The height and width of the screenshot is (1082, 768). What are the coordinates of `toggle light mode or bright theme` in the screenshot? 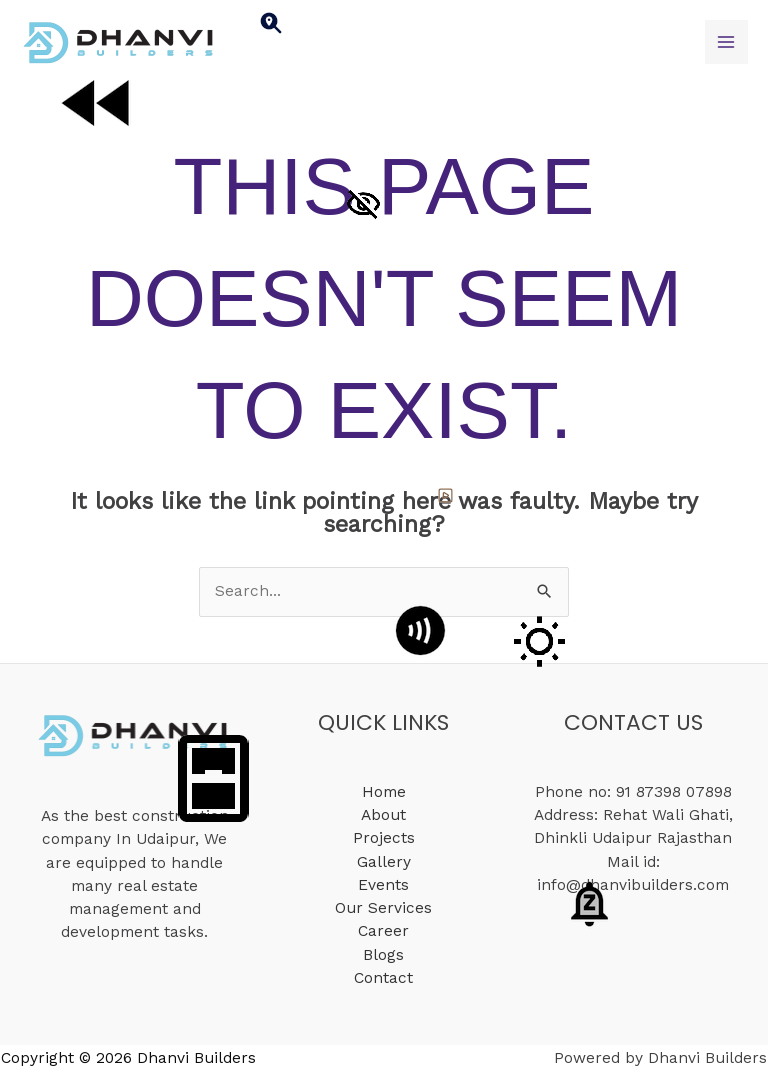 It's located at (539, 642).